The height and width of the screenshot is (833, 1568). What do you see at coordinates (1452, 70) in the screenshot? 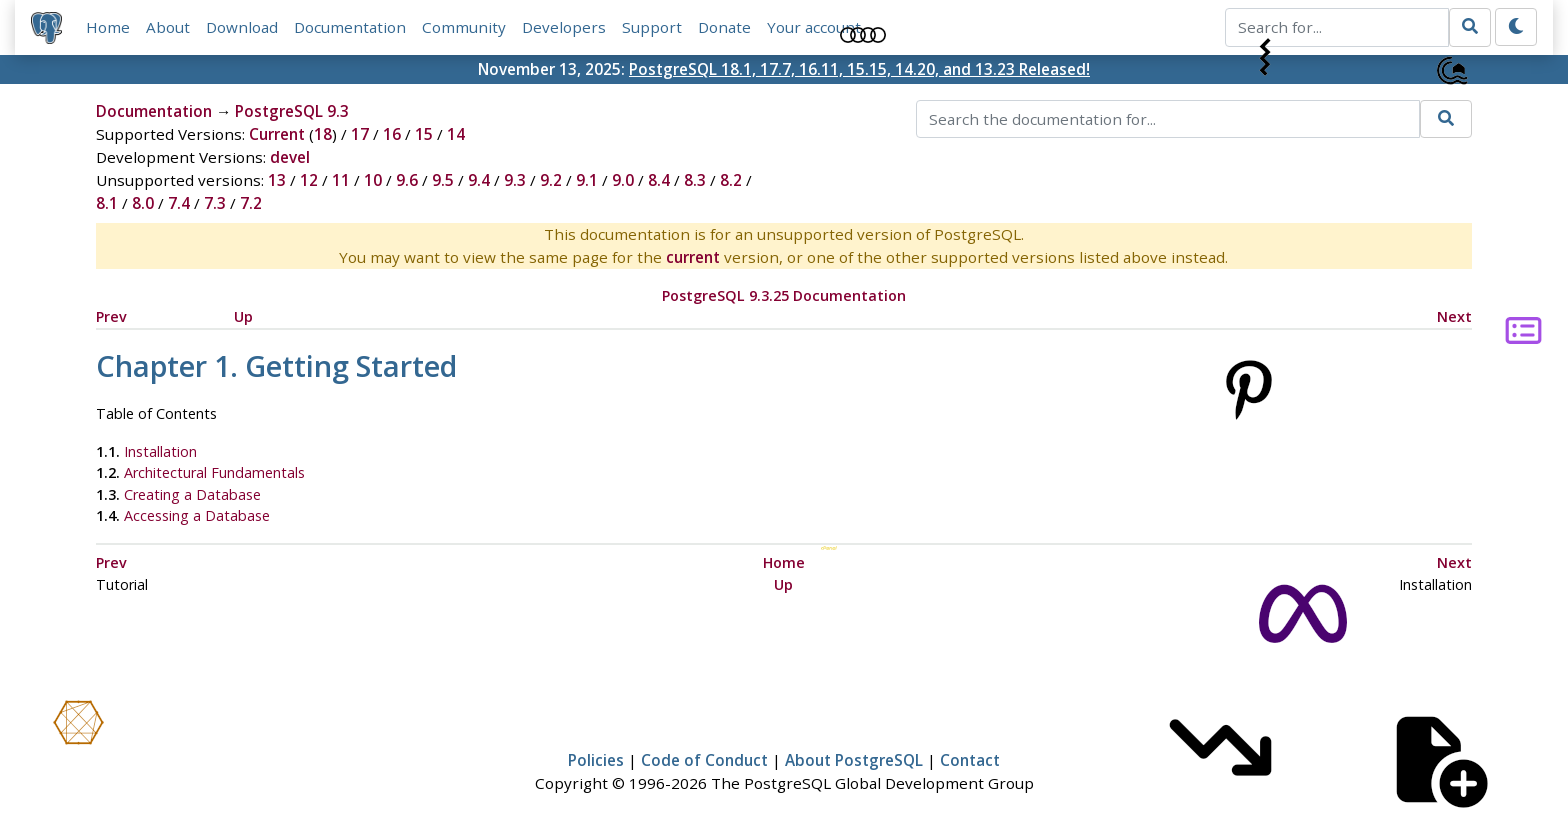
I see `indicates tsunami or flood warning for residential area` at bounding box center [1452, 70].